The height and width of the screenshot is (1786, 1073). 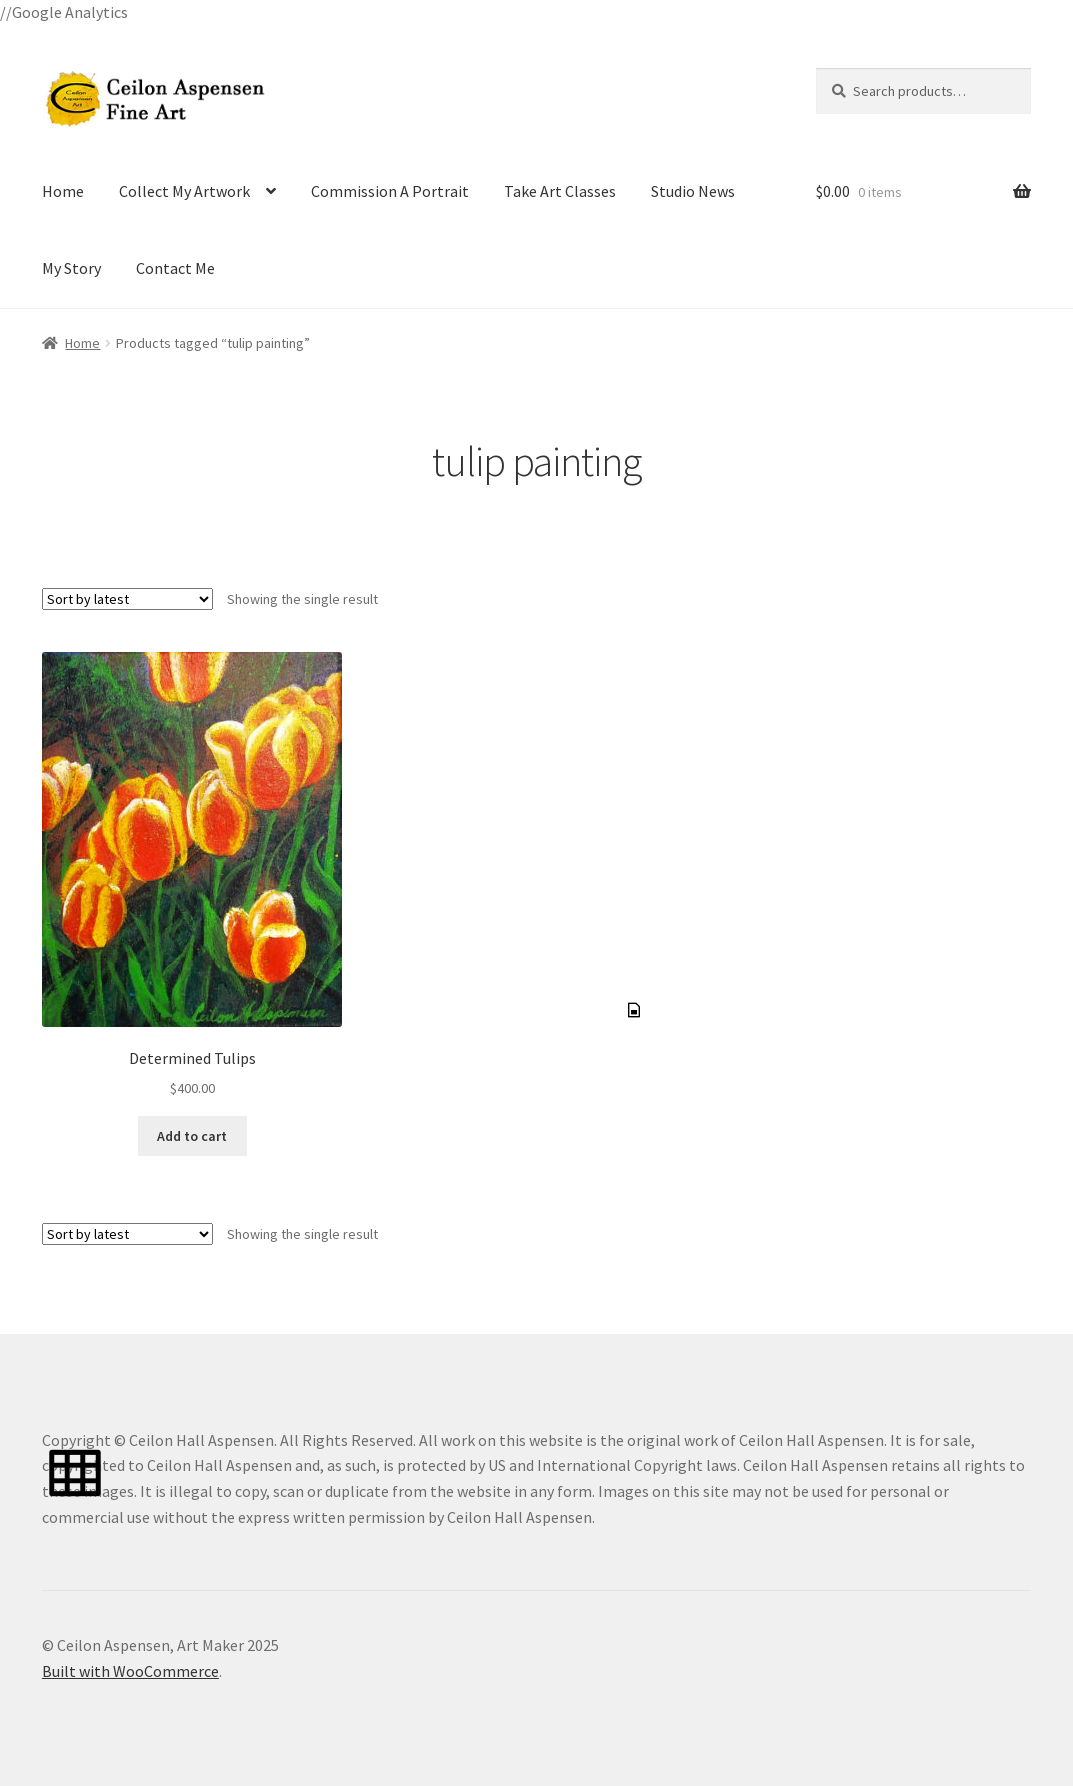 I want to click on manage sim card settings, so click(x=634, y=1010).